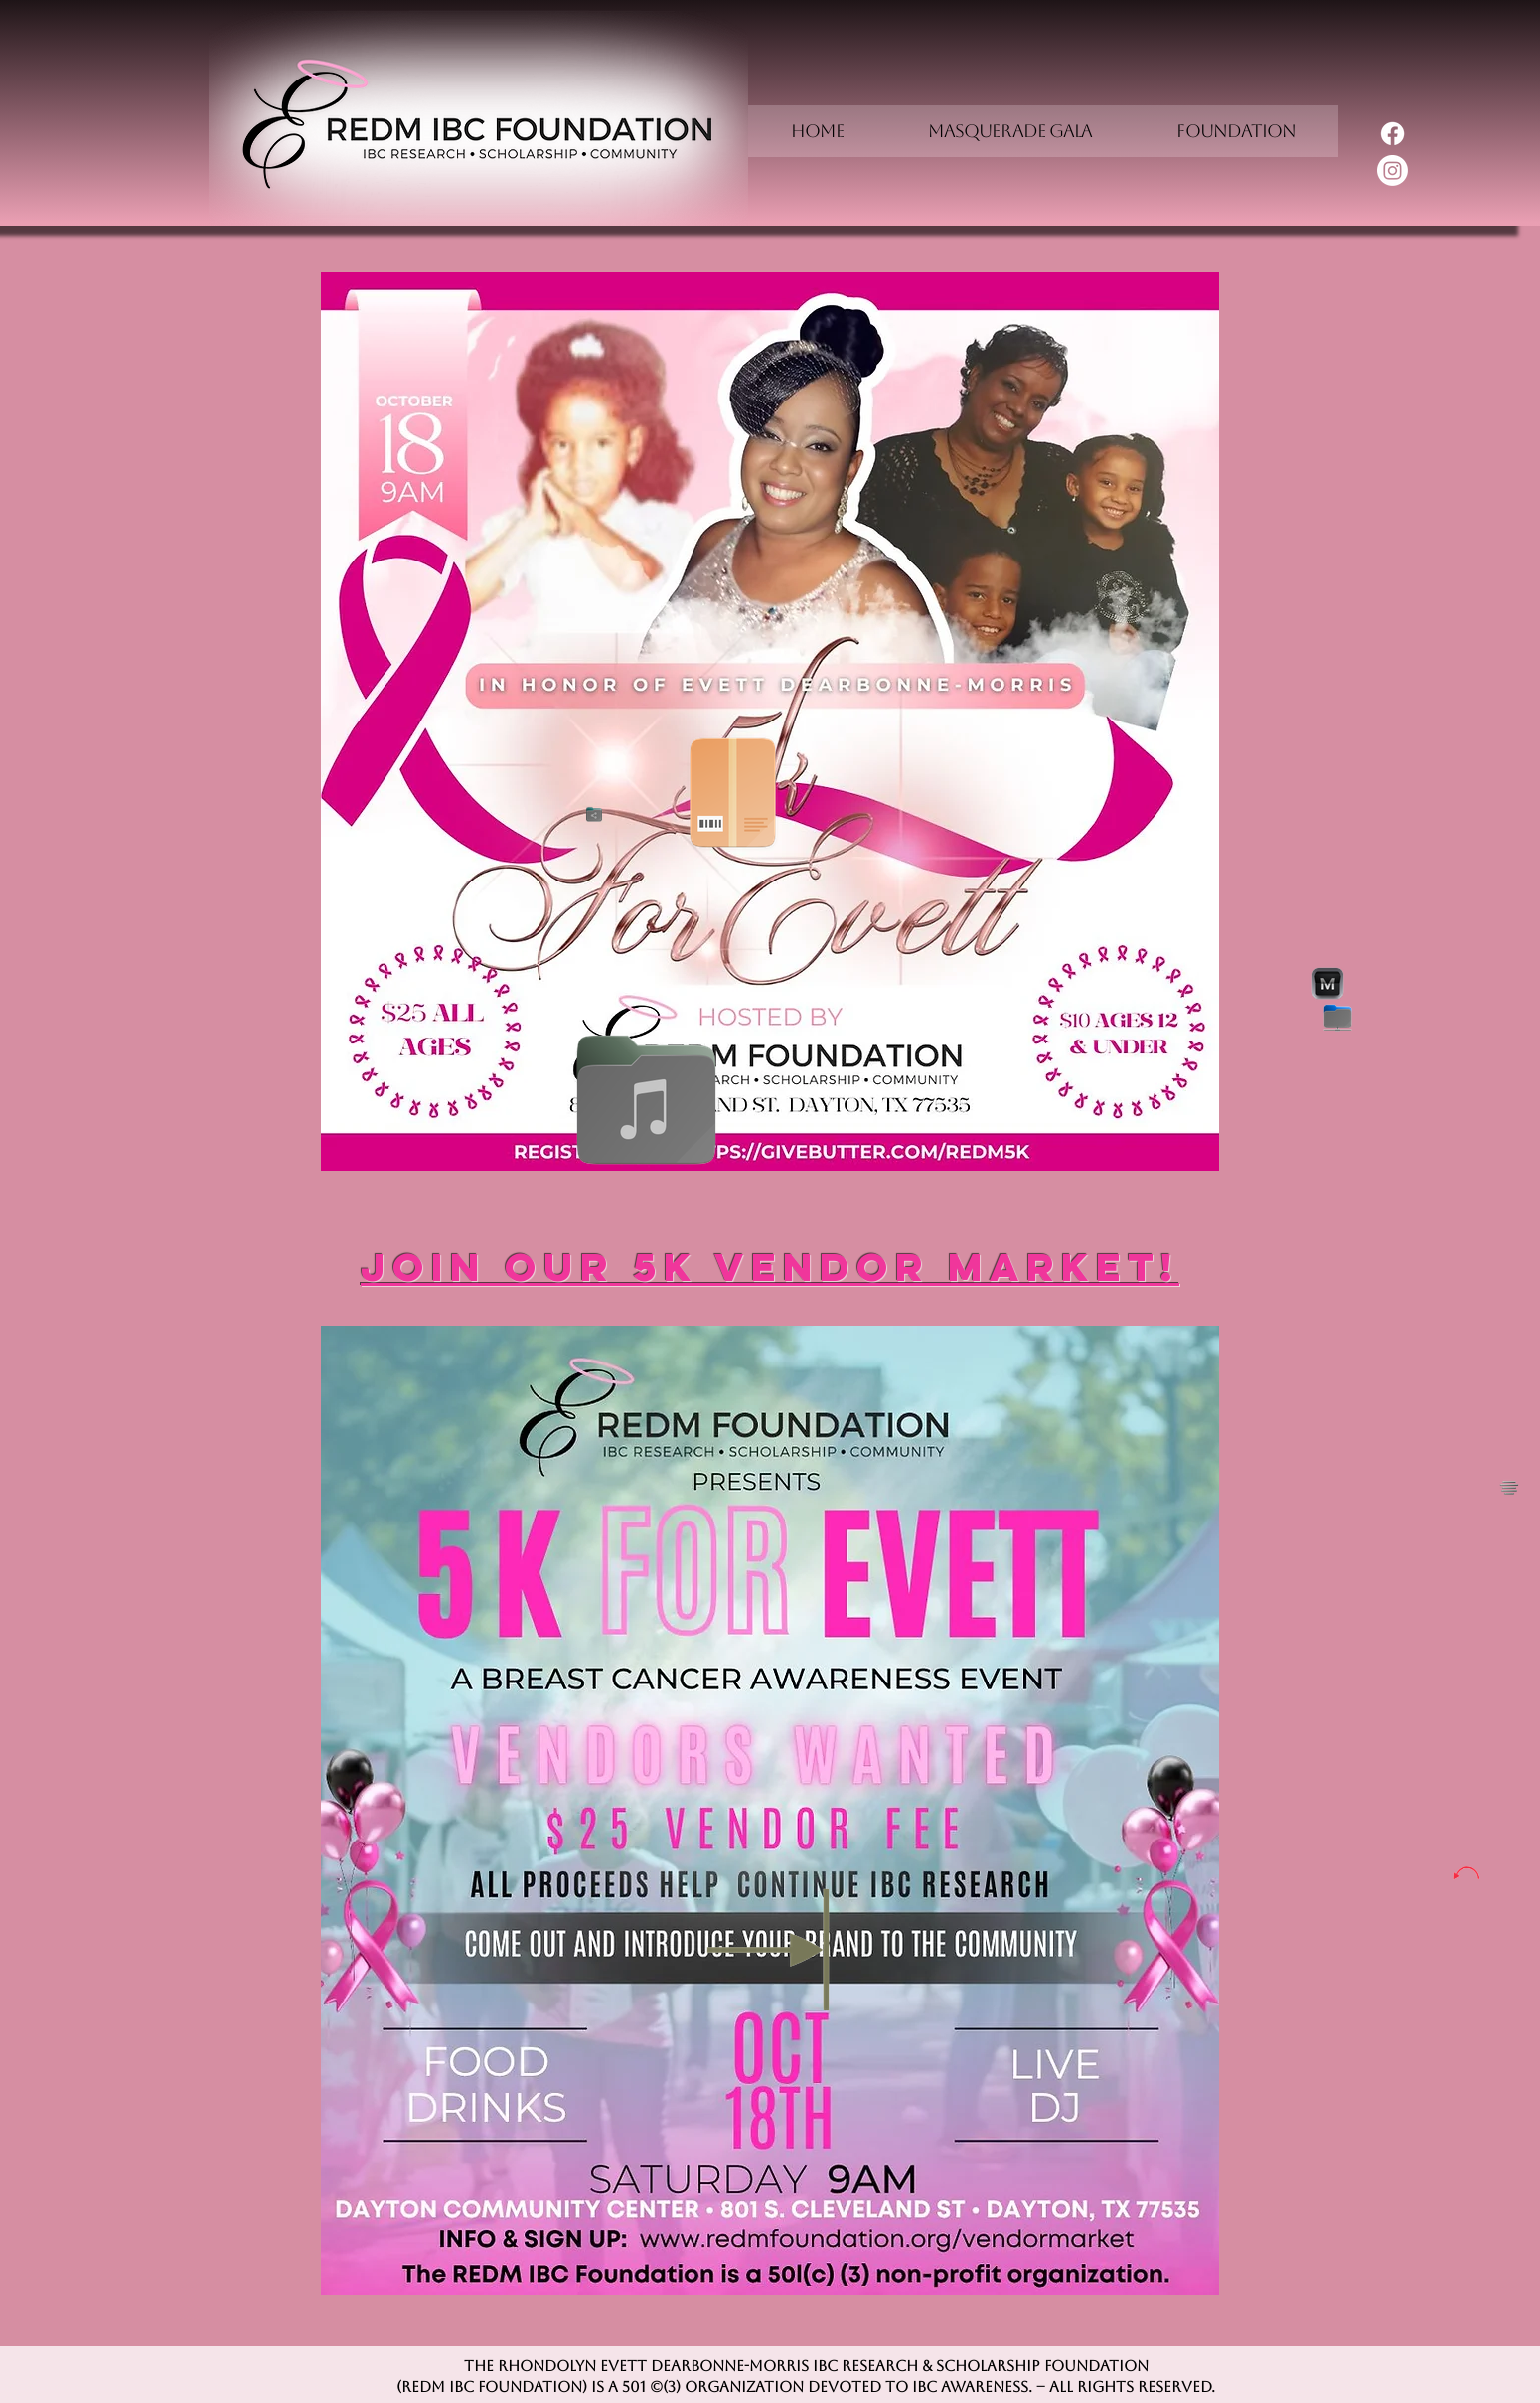  I want to click on center align text, so click(1509, 1488).